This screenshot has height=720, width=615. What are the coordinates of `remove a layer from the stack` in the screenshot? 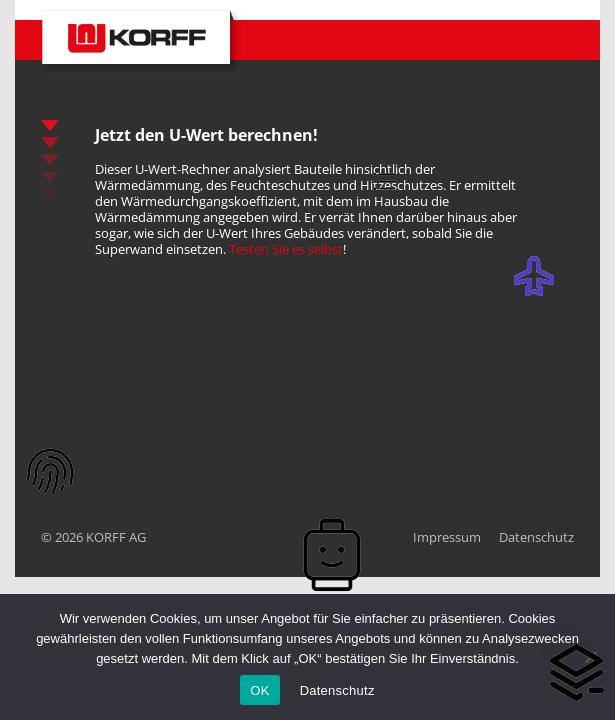 It's located at (576, 672).